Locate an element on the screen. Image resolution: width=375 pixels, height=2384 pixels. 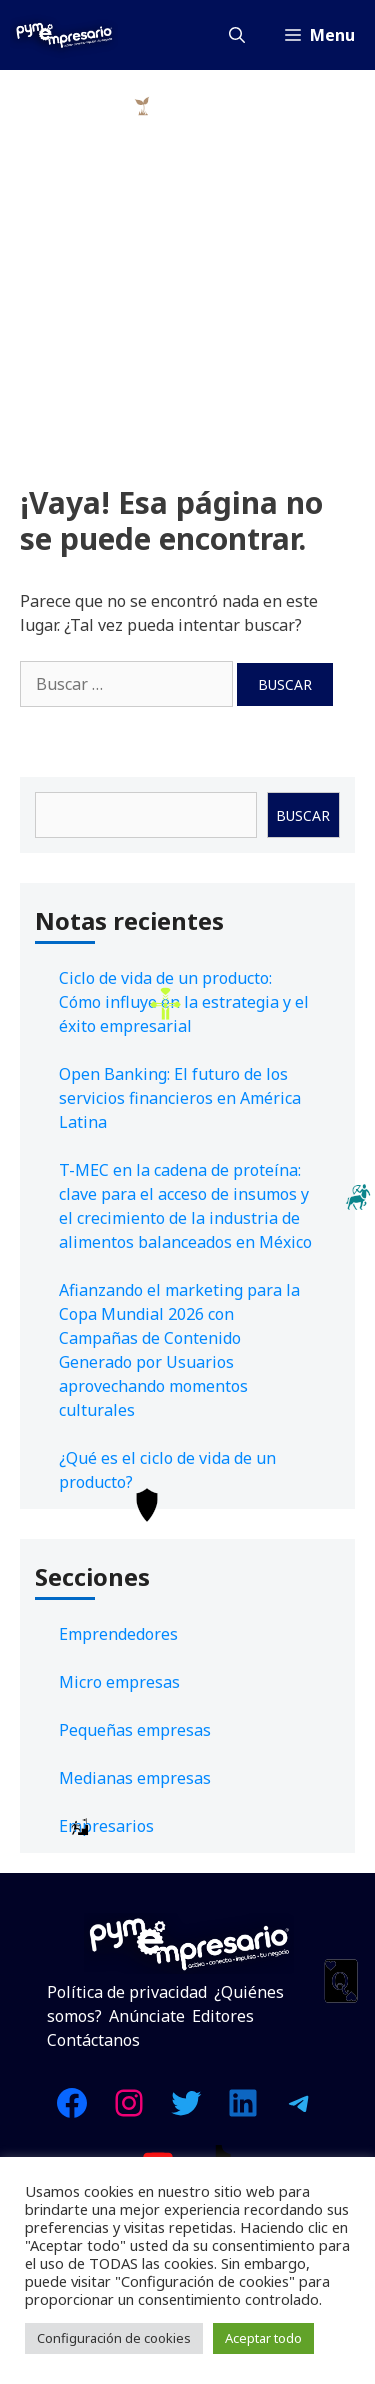
select centaur character or unit is located at coordinates (358, 1197).